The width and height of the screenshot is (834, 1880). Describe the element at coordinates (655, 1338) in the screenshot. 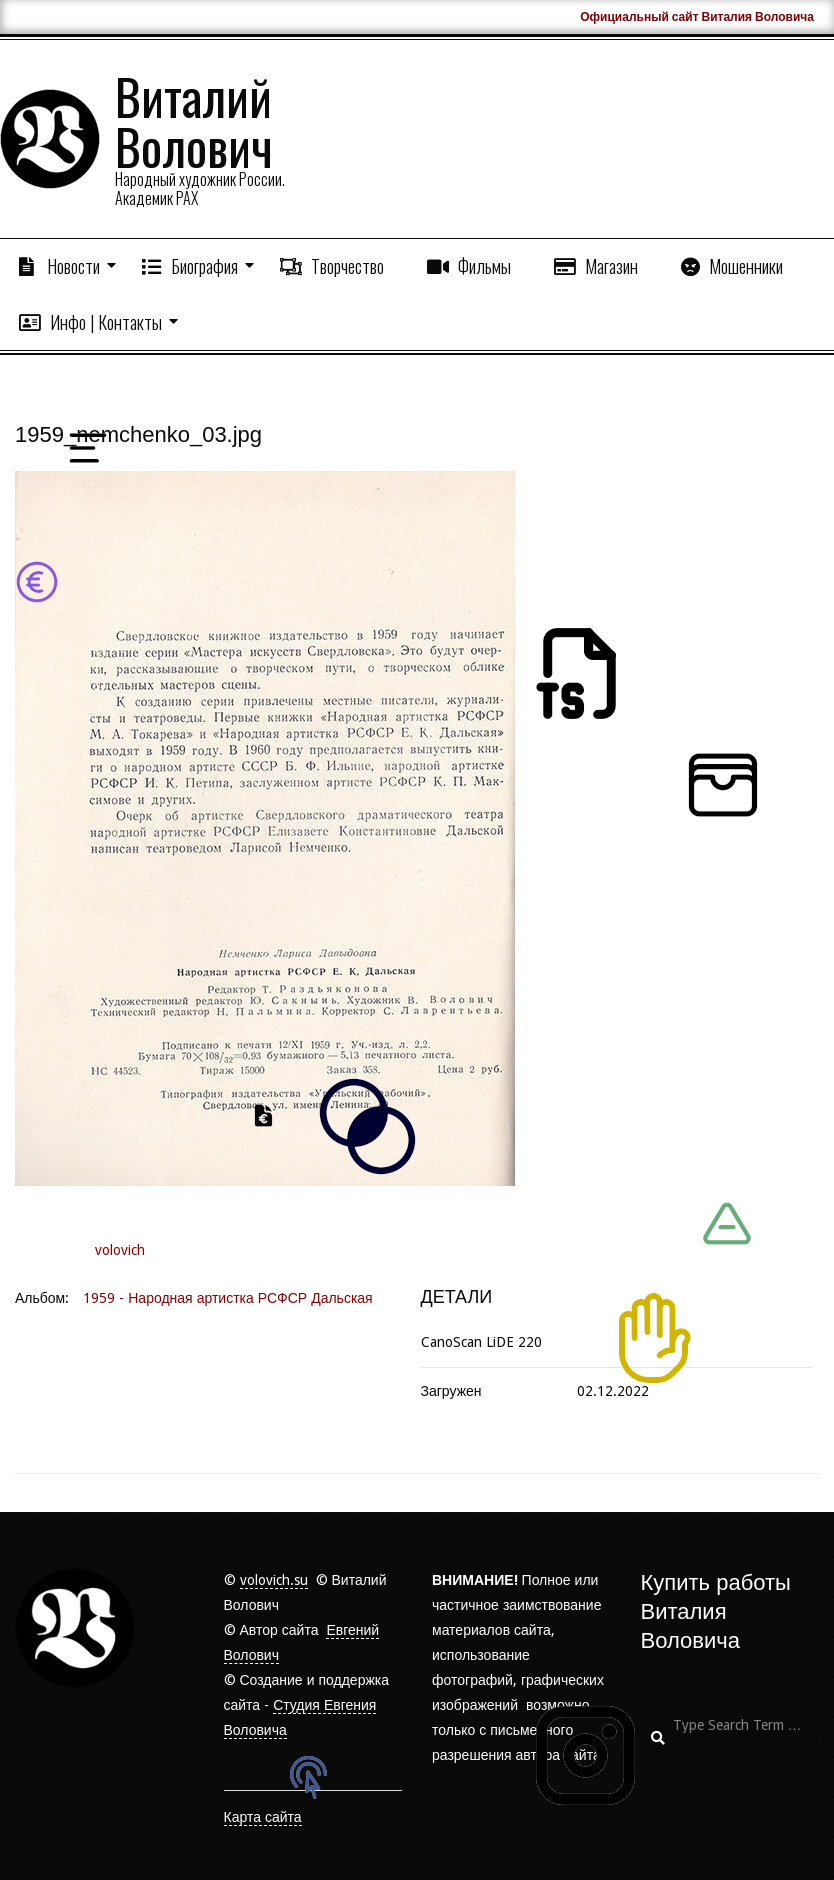

I see `stop or pause an action` at that location.